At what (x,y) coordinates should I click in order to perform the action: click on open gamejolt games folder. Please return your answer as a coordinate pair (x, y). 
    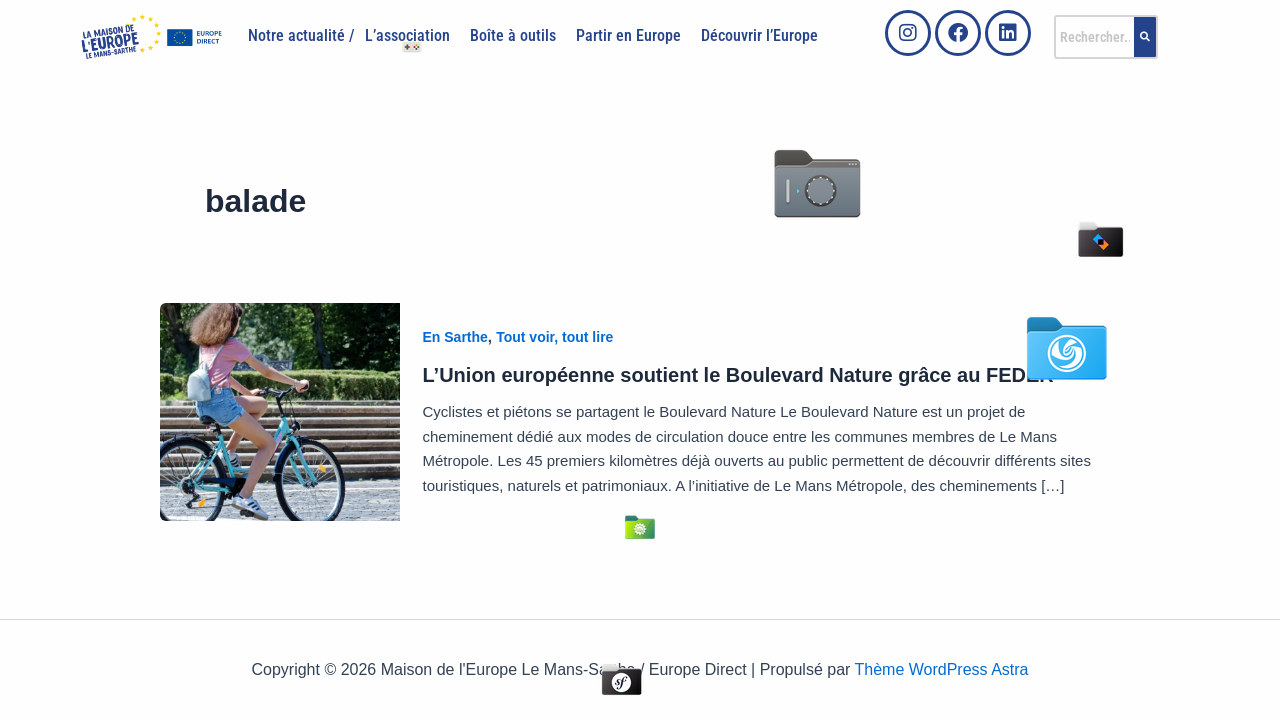
    Looking at the image, I should click on (640, 528).